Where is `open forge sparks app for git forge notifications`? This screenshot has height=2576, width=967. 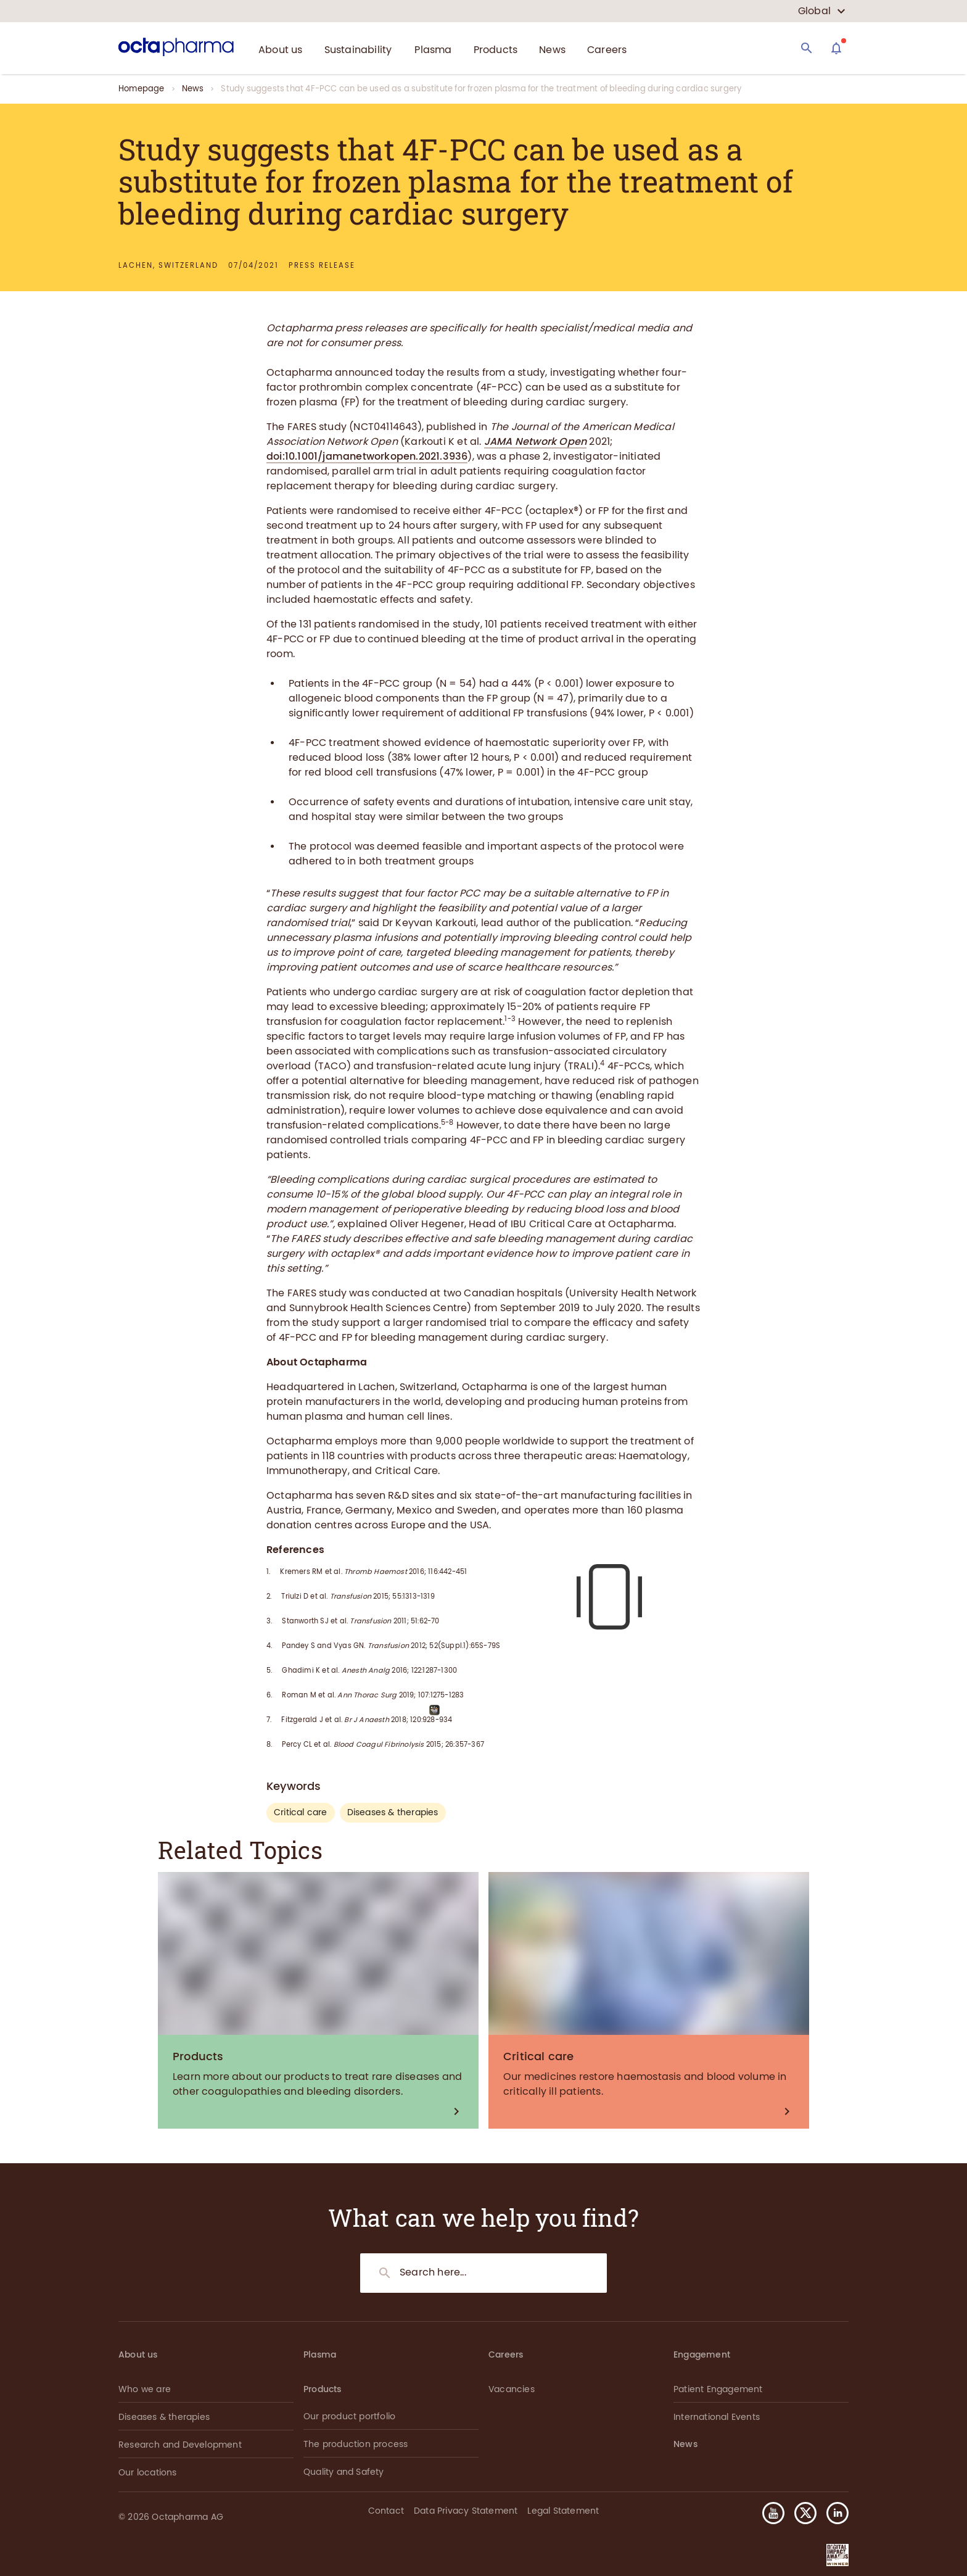 open forge sparks app for git forge notifications is located at coordinates (434, 1710).